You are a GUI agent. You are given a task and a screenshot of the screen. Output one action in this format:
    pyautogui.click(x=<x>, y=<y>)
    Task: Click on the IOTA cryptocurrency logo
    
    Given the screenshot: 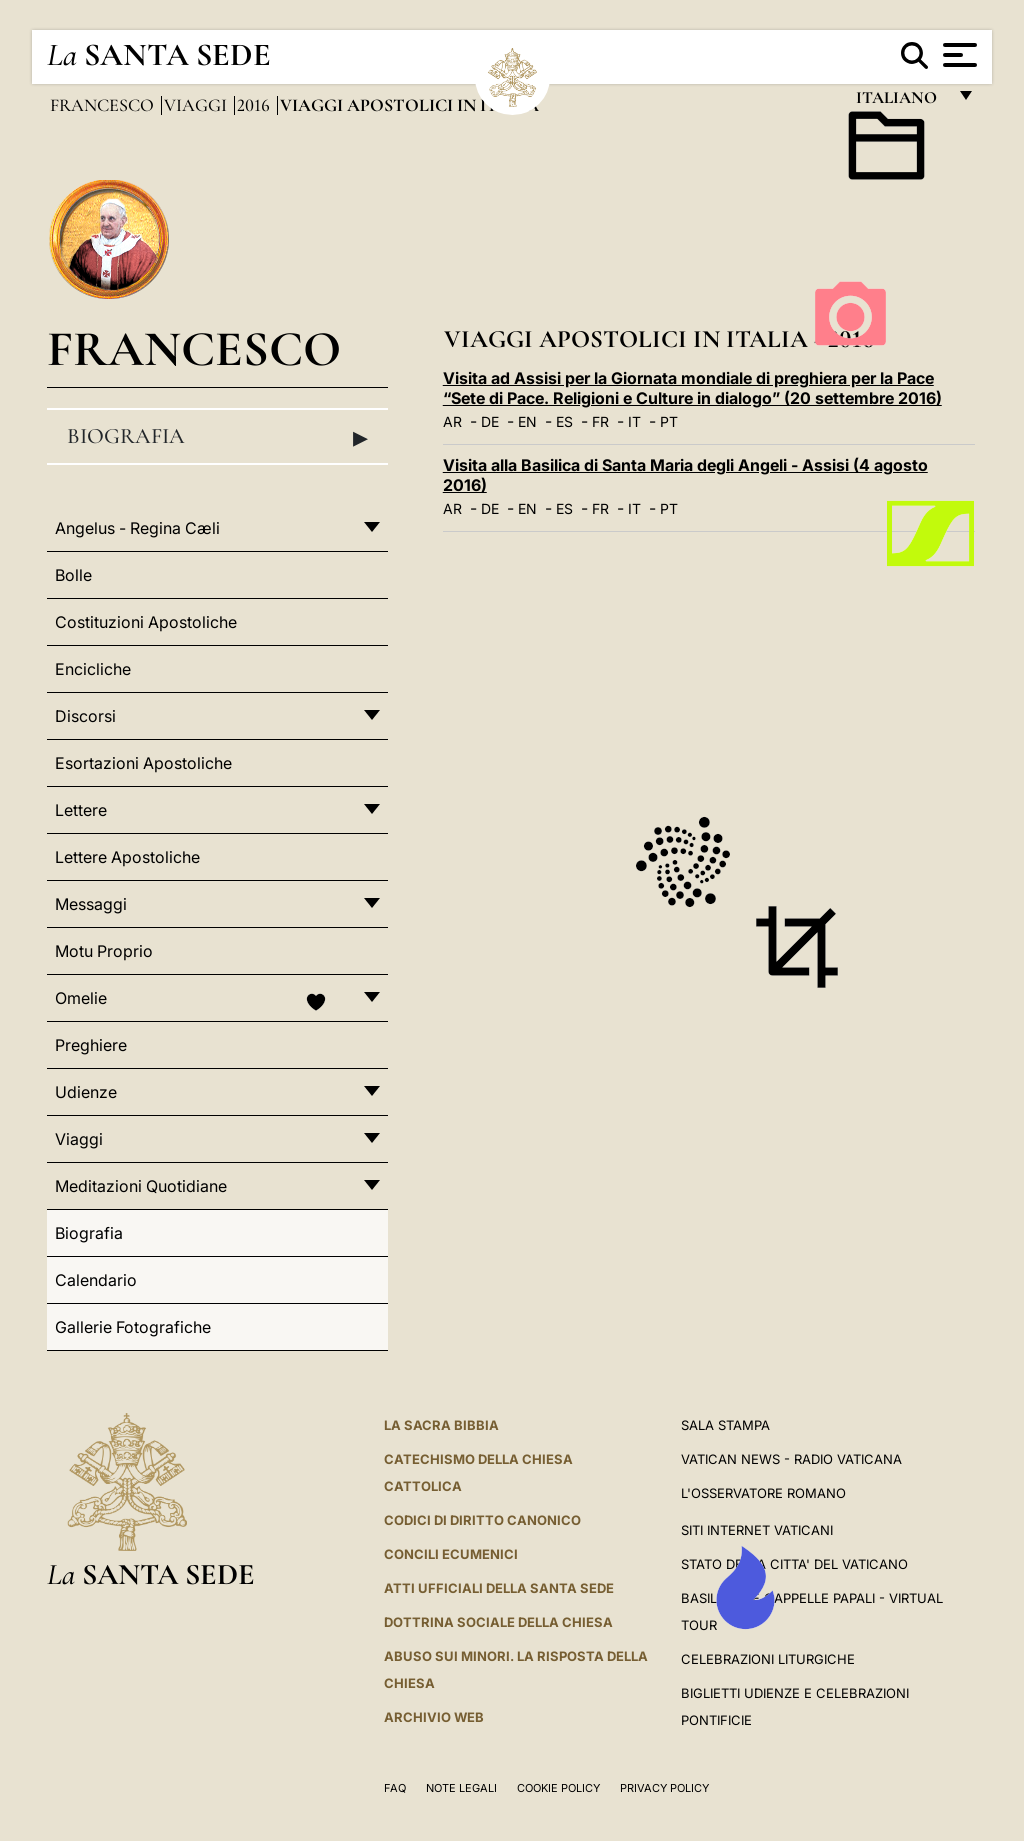 What is the action you would take?
    pyautogui.click(x=683, y=862)
    